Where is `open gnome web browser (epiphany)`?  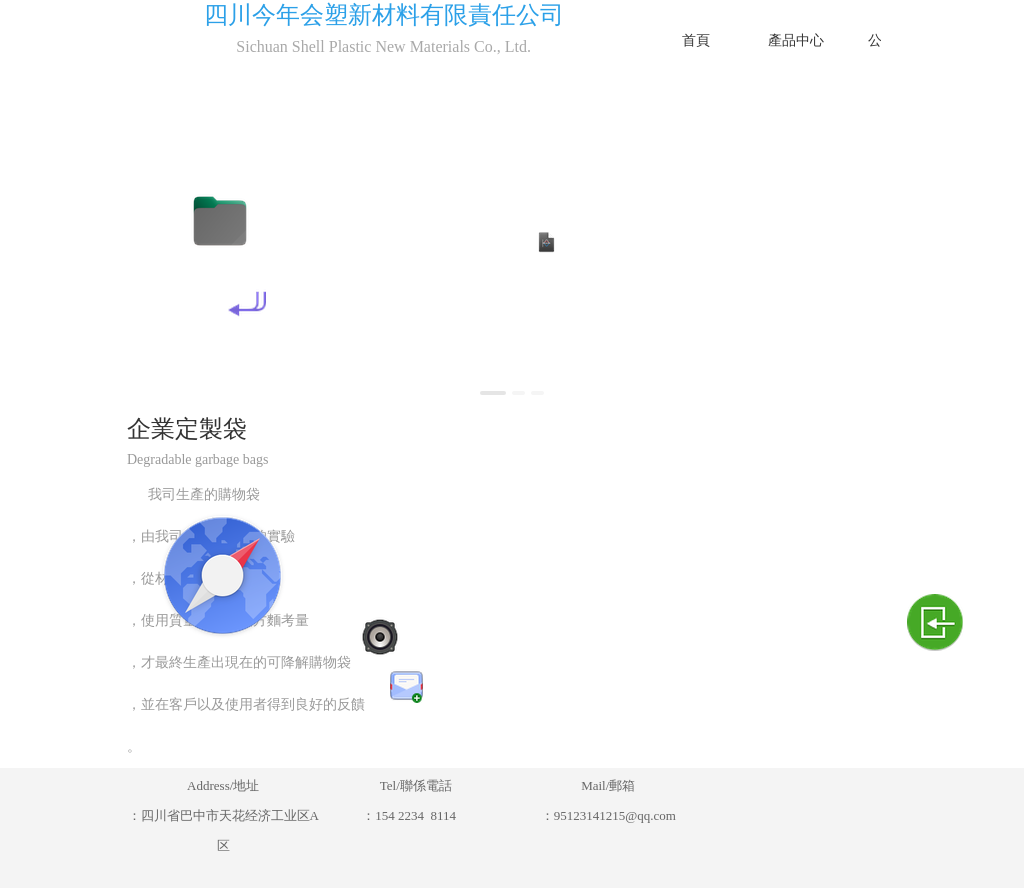 open gnome web browser (epiphany) is located at coordinates (222, 575).